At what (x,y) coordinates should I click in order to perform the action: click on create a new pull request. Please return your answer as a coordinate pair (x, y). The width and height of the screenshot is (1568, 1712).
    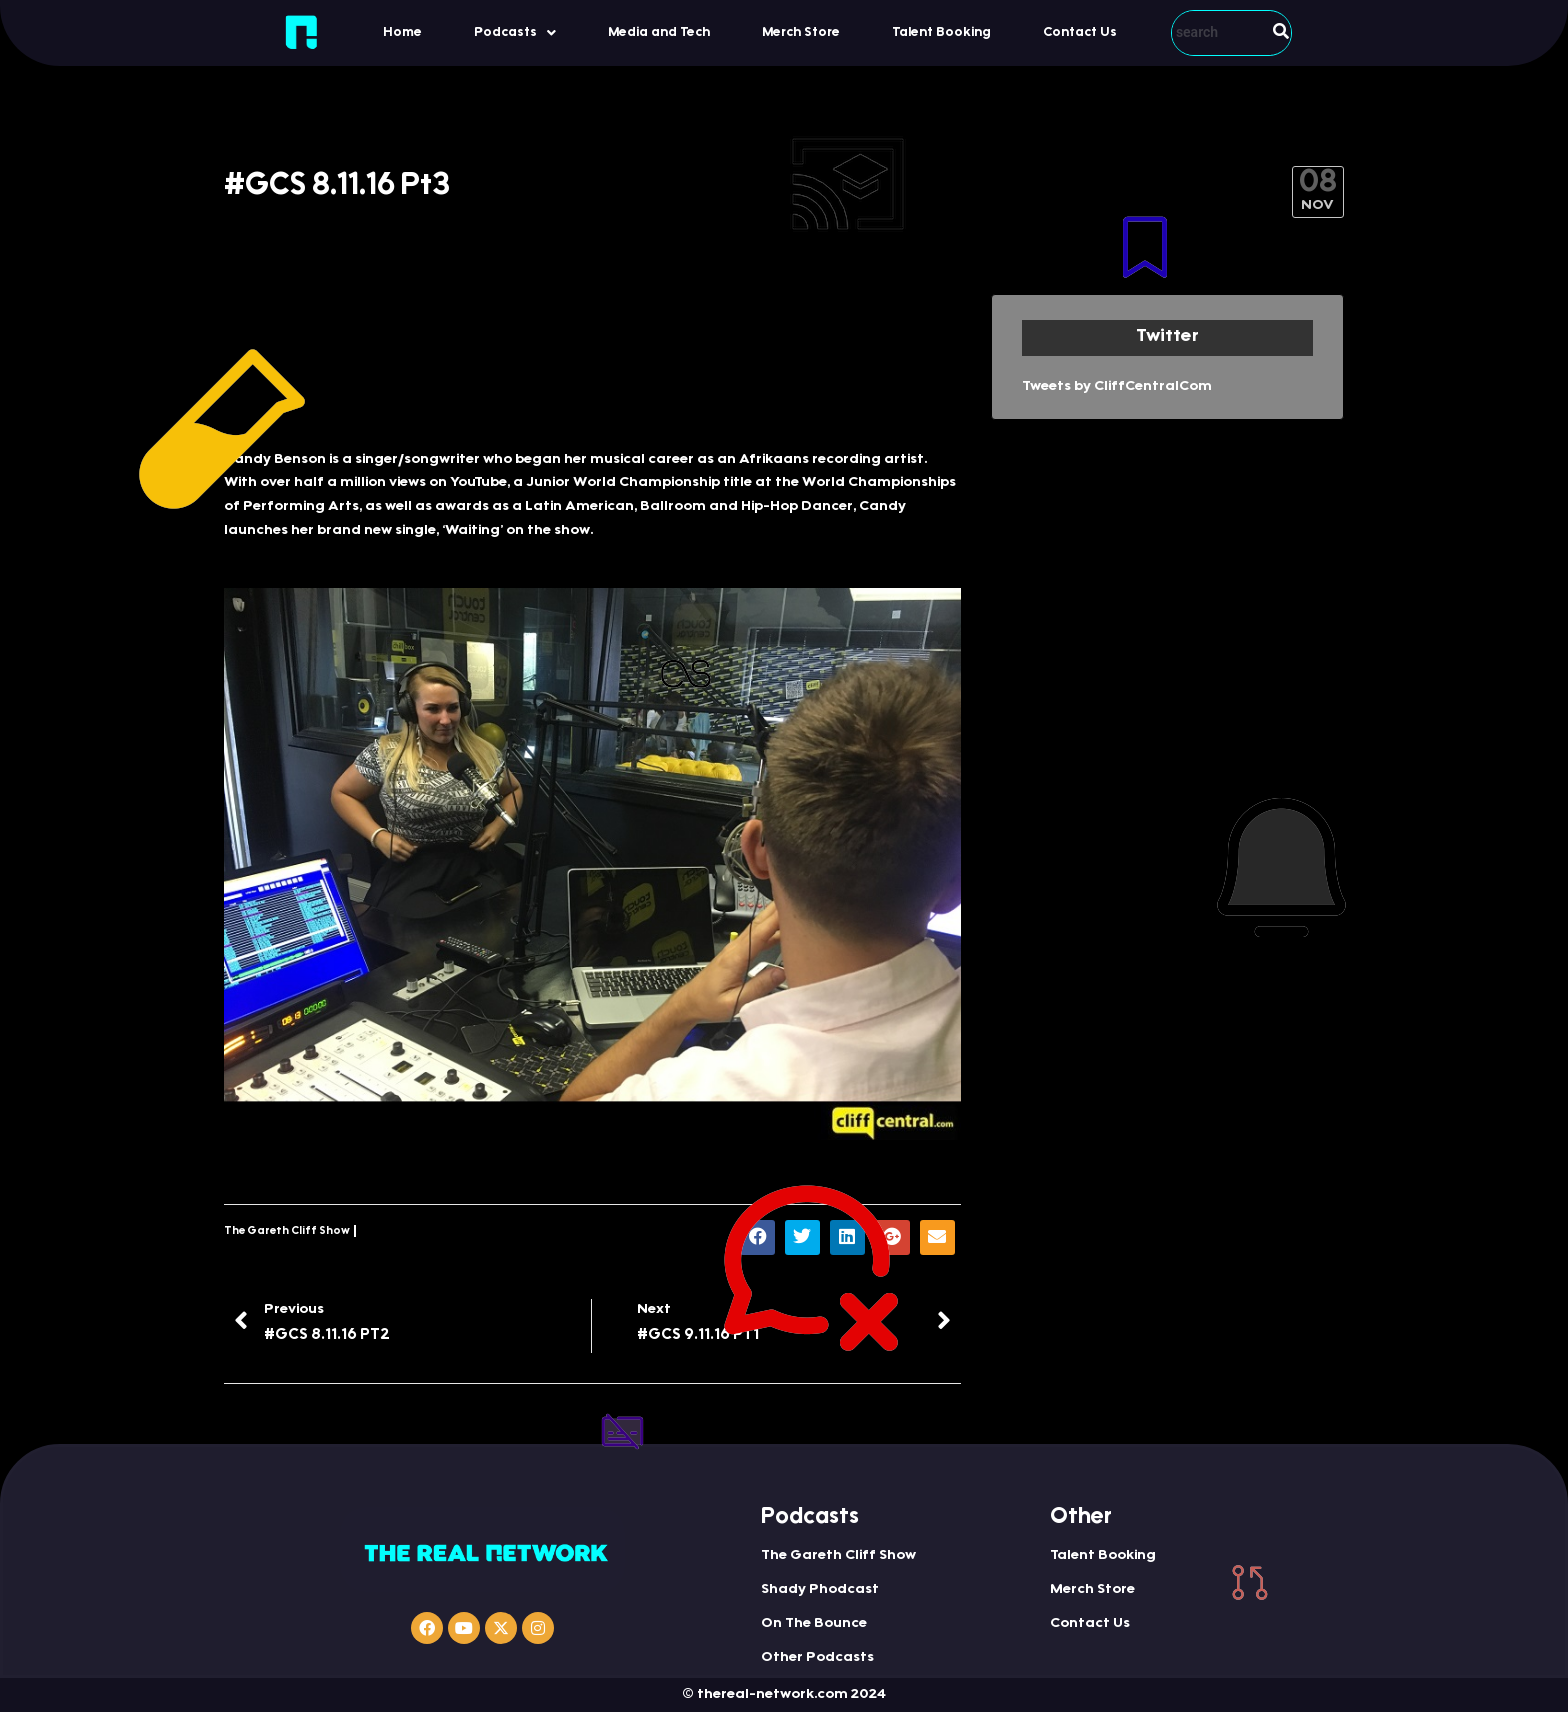
    Looking at the image, I should click on (1248, 1582).